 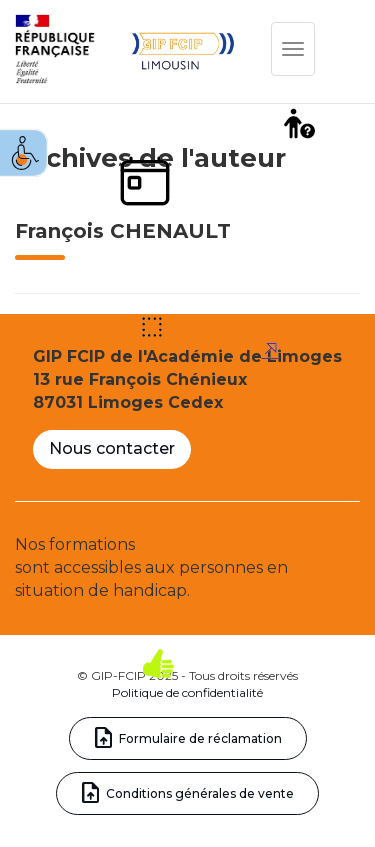 I want to click on remove all borders from selected cells, so click(x=152, y=327).